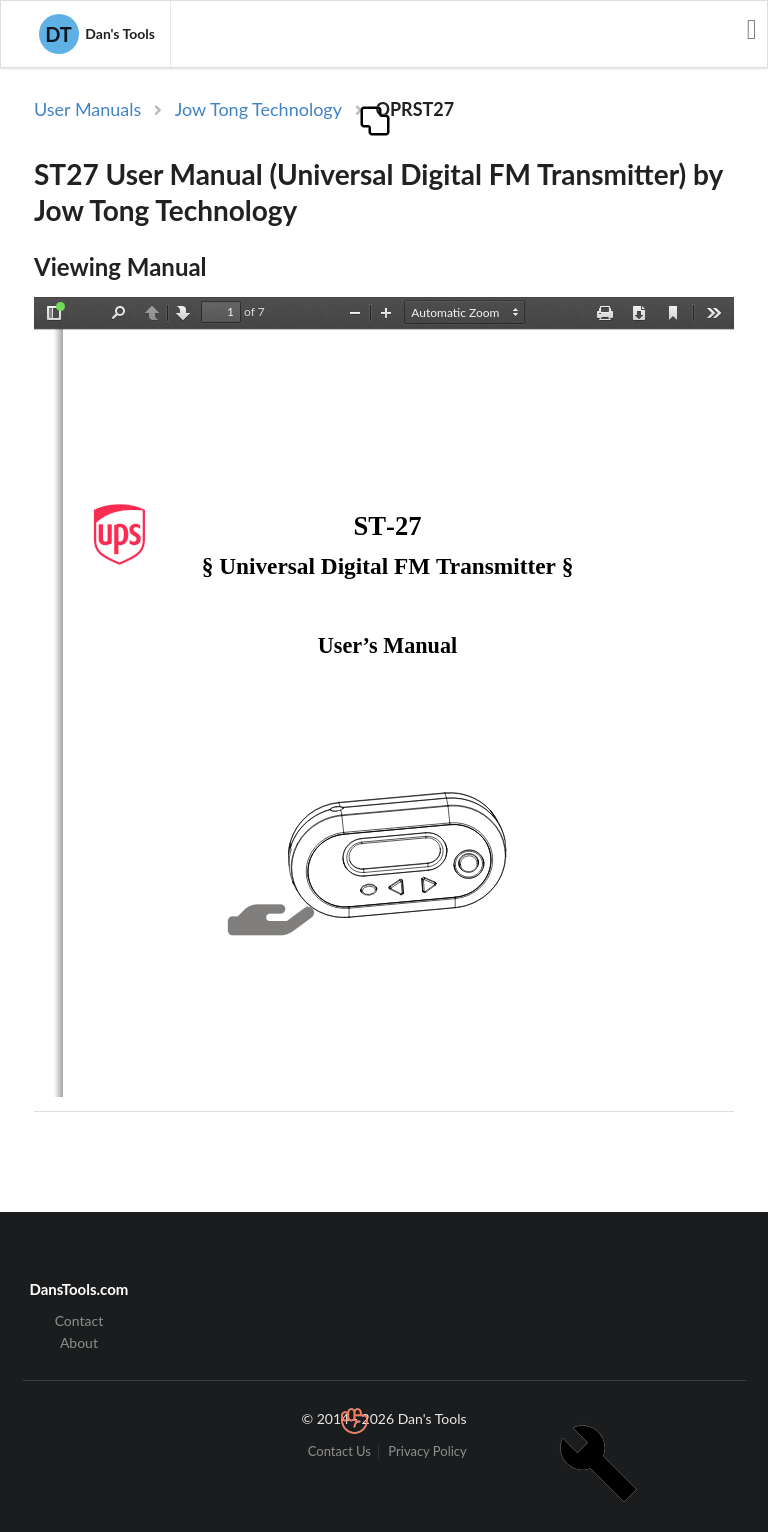 The image size is (768, 1532). I want to click on access settings or configuration options, so click(598, 1463).